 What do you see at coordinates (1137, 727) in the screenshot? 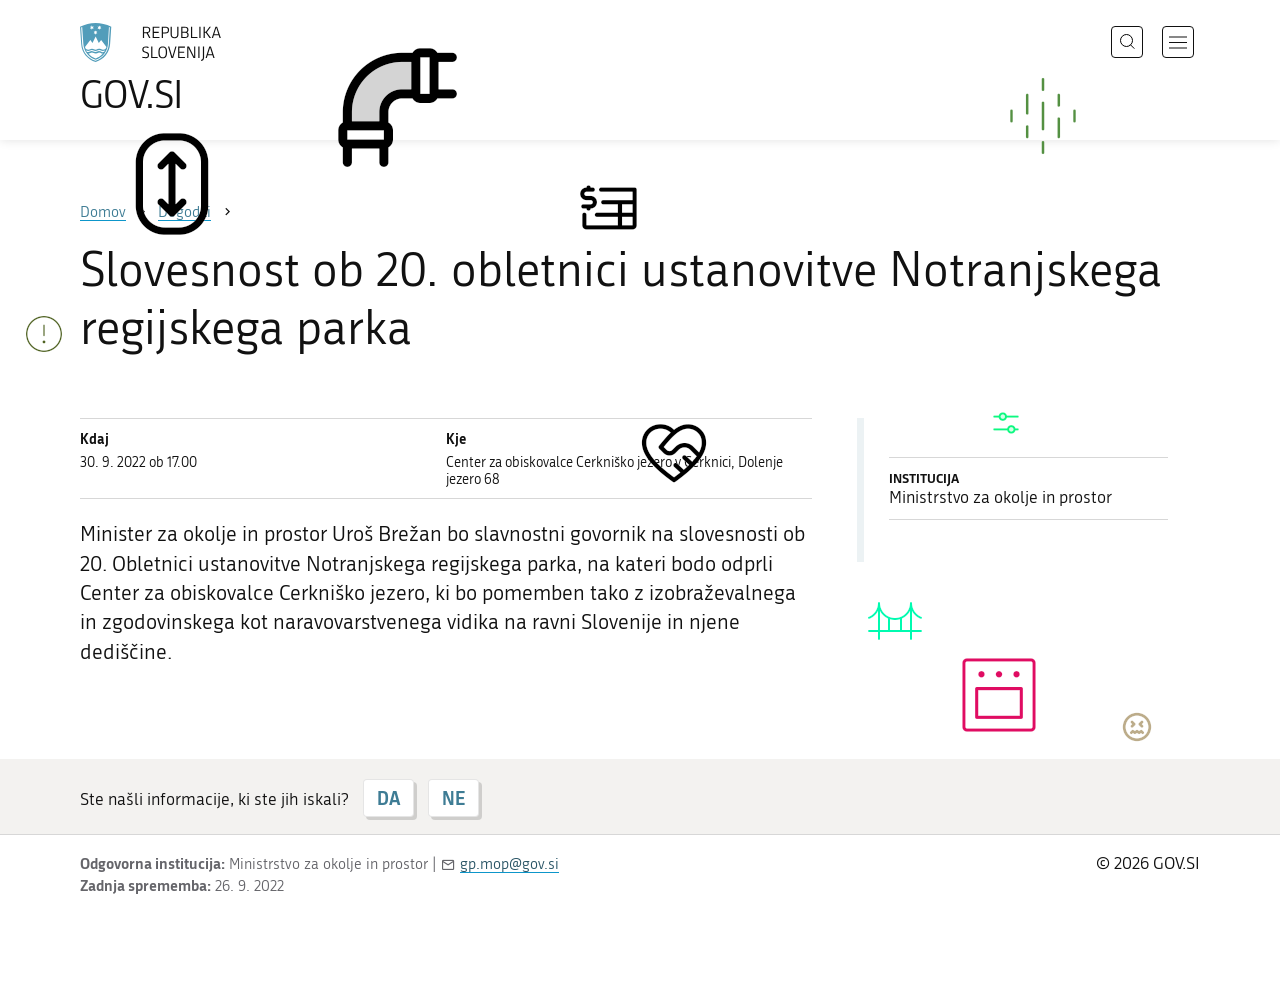
I see `express frustration or anger` at bounding box center [1137, 727].